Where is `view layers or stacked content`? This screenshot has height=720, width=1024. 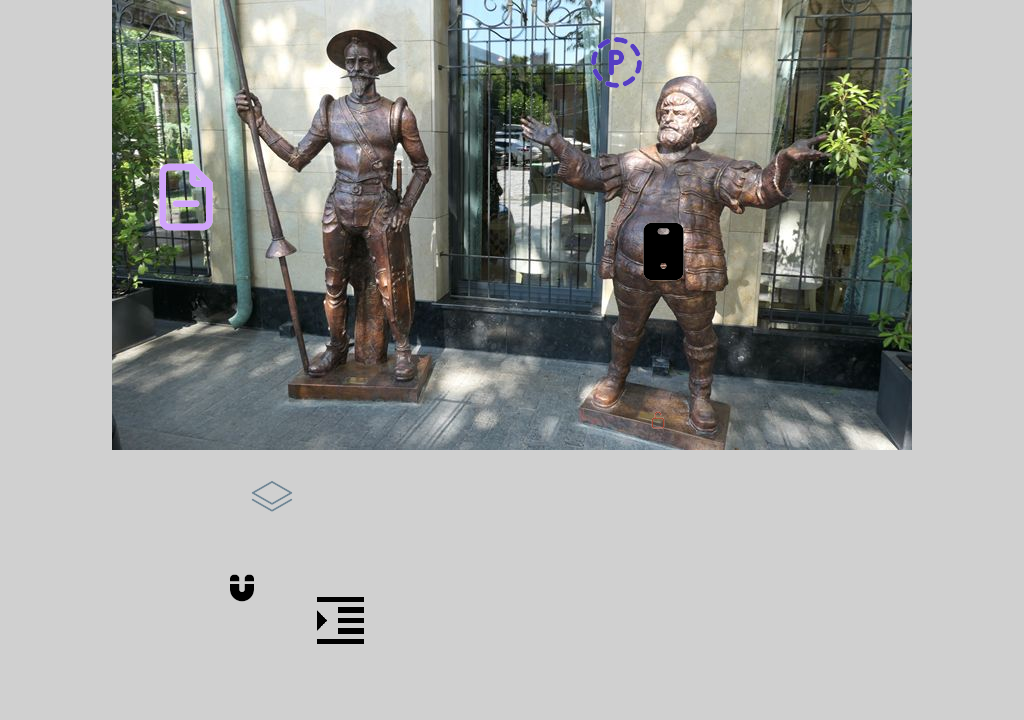 view layers or stacked content is located at coordinates (272, 497).